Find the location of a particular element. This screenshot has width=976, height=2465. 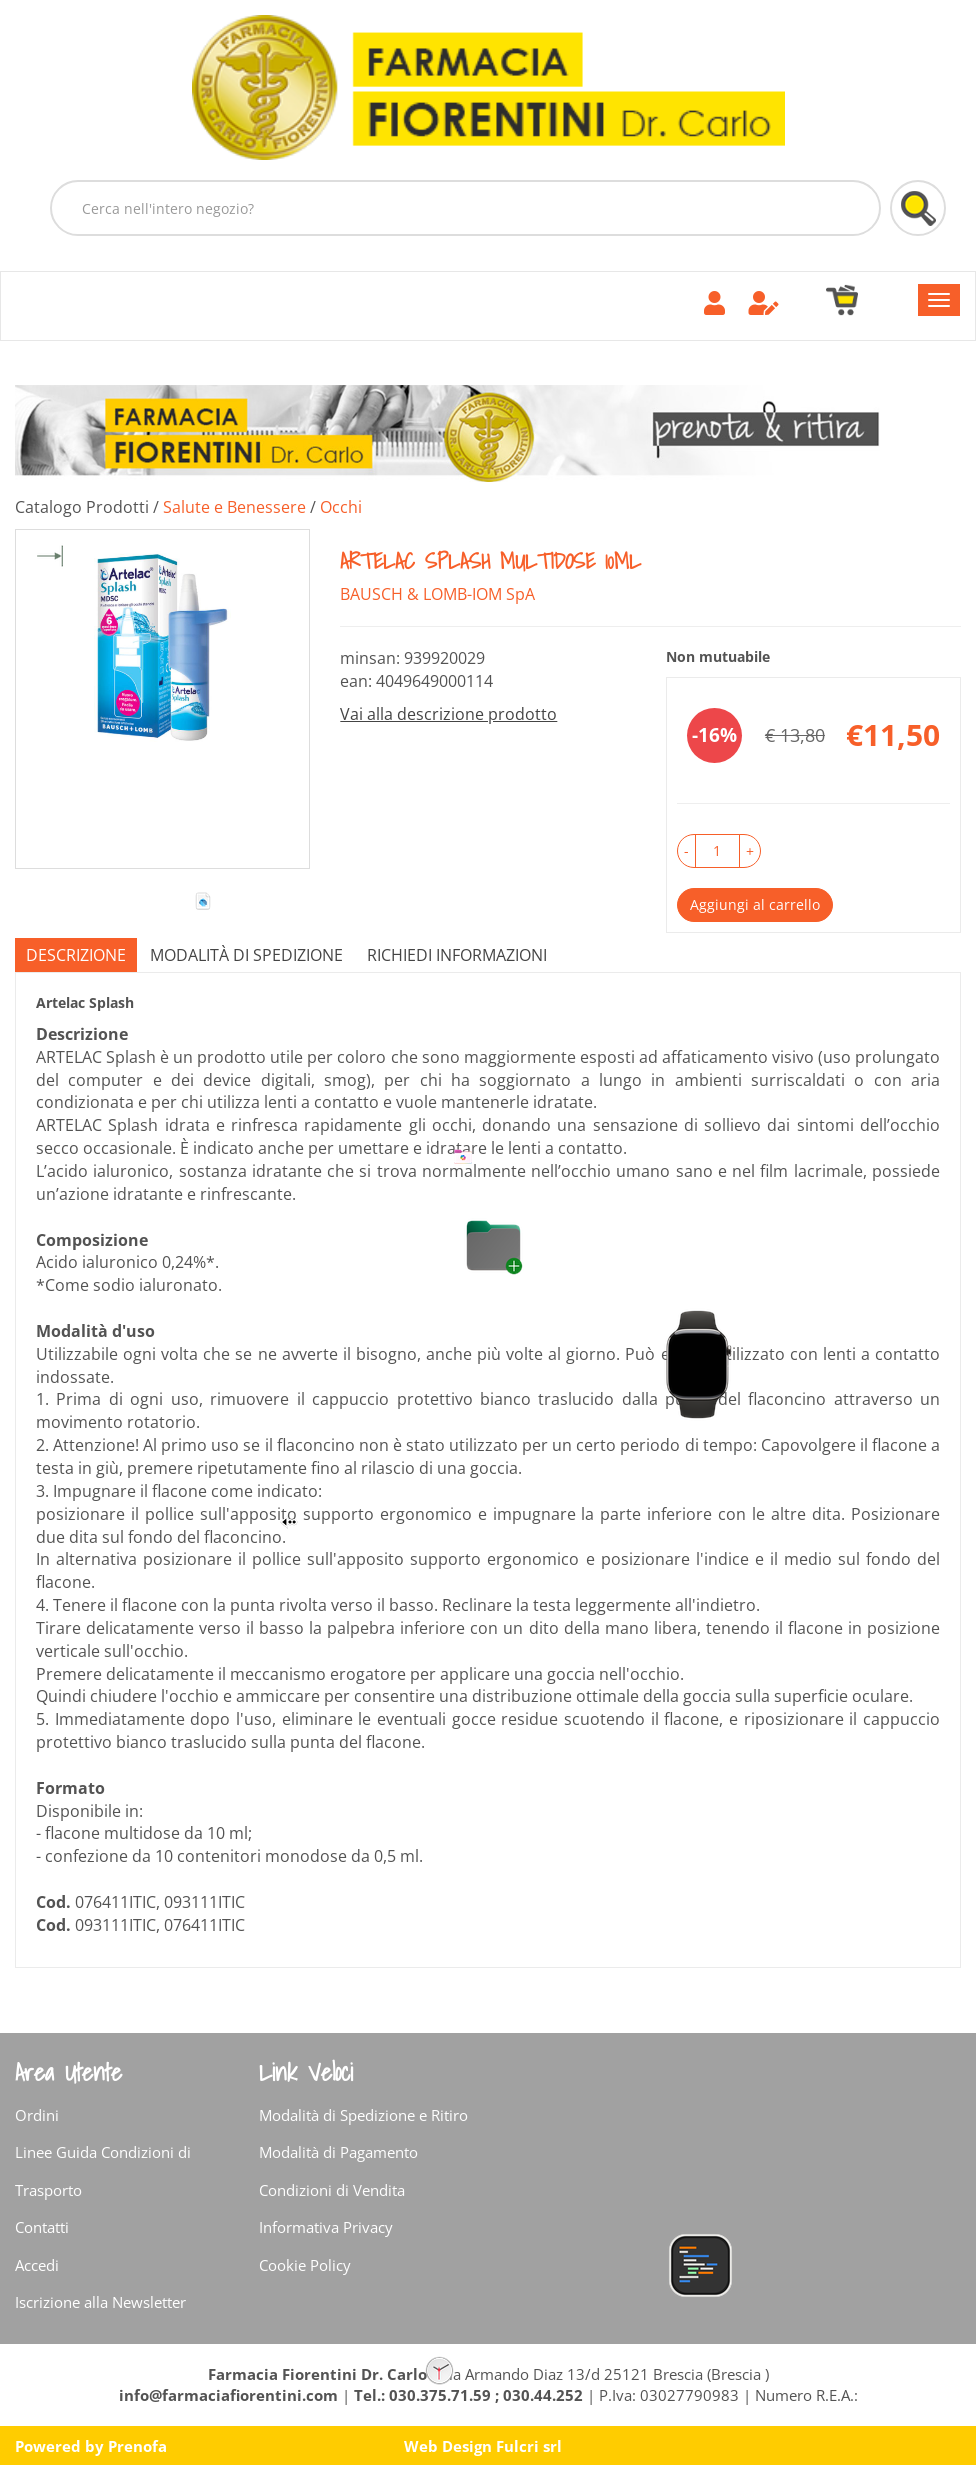

create a new folder is located at coordinates (493, 1245).